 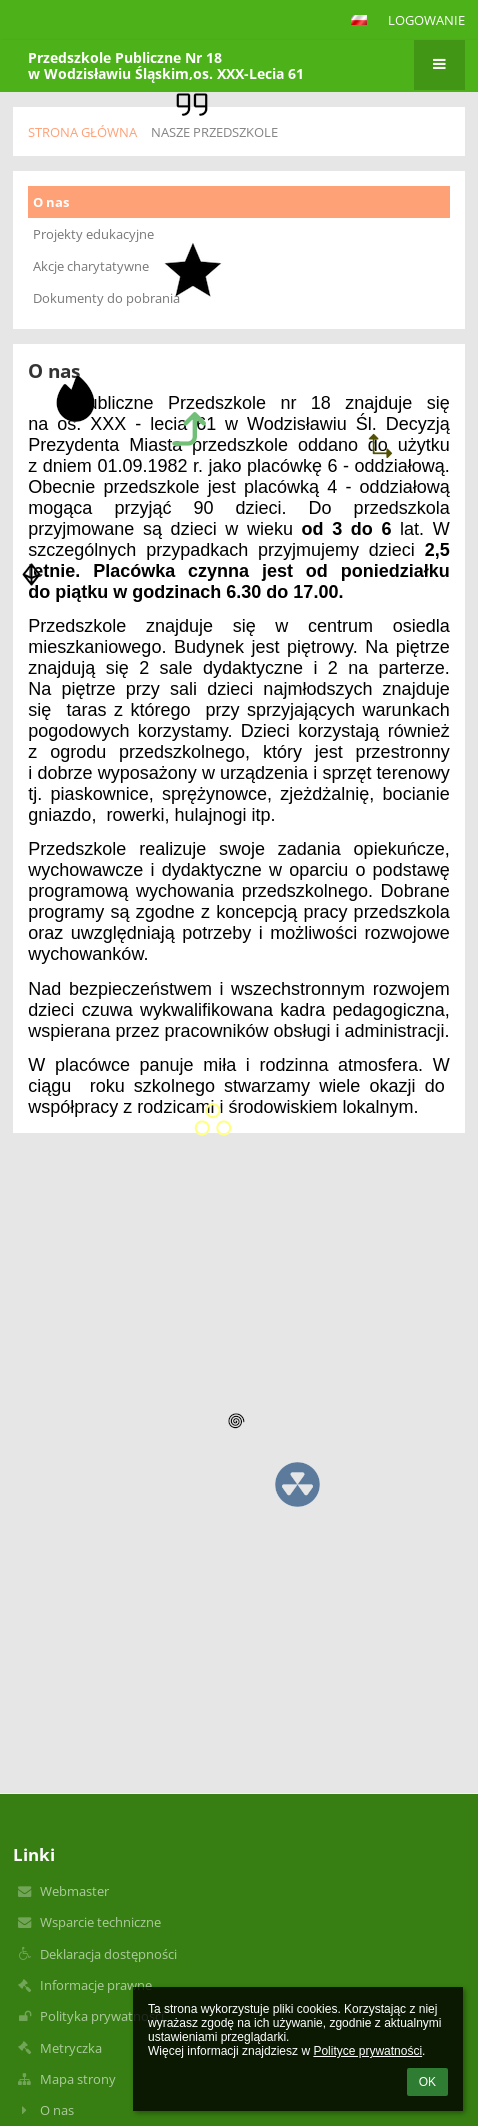 I want to click on fallout shelter location indicator, so click(x=297, y=1484).